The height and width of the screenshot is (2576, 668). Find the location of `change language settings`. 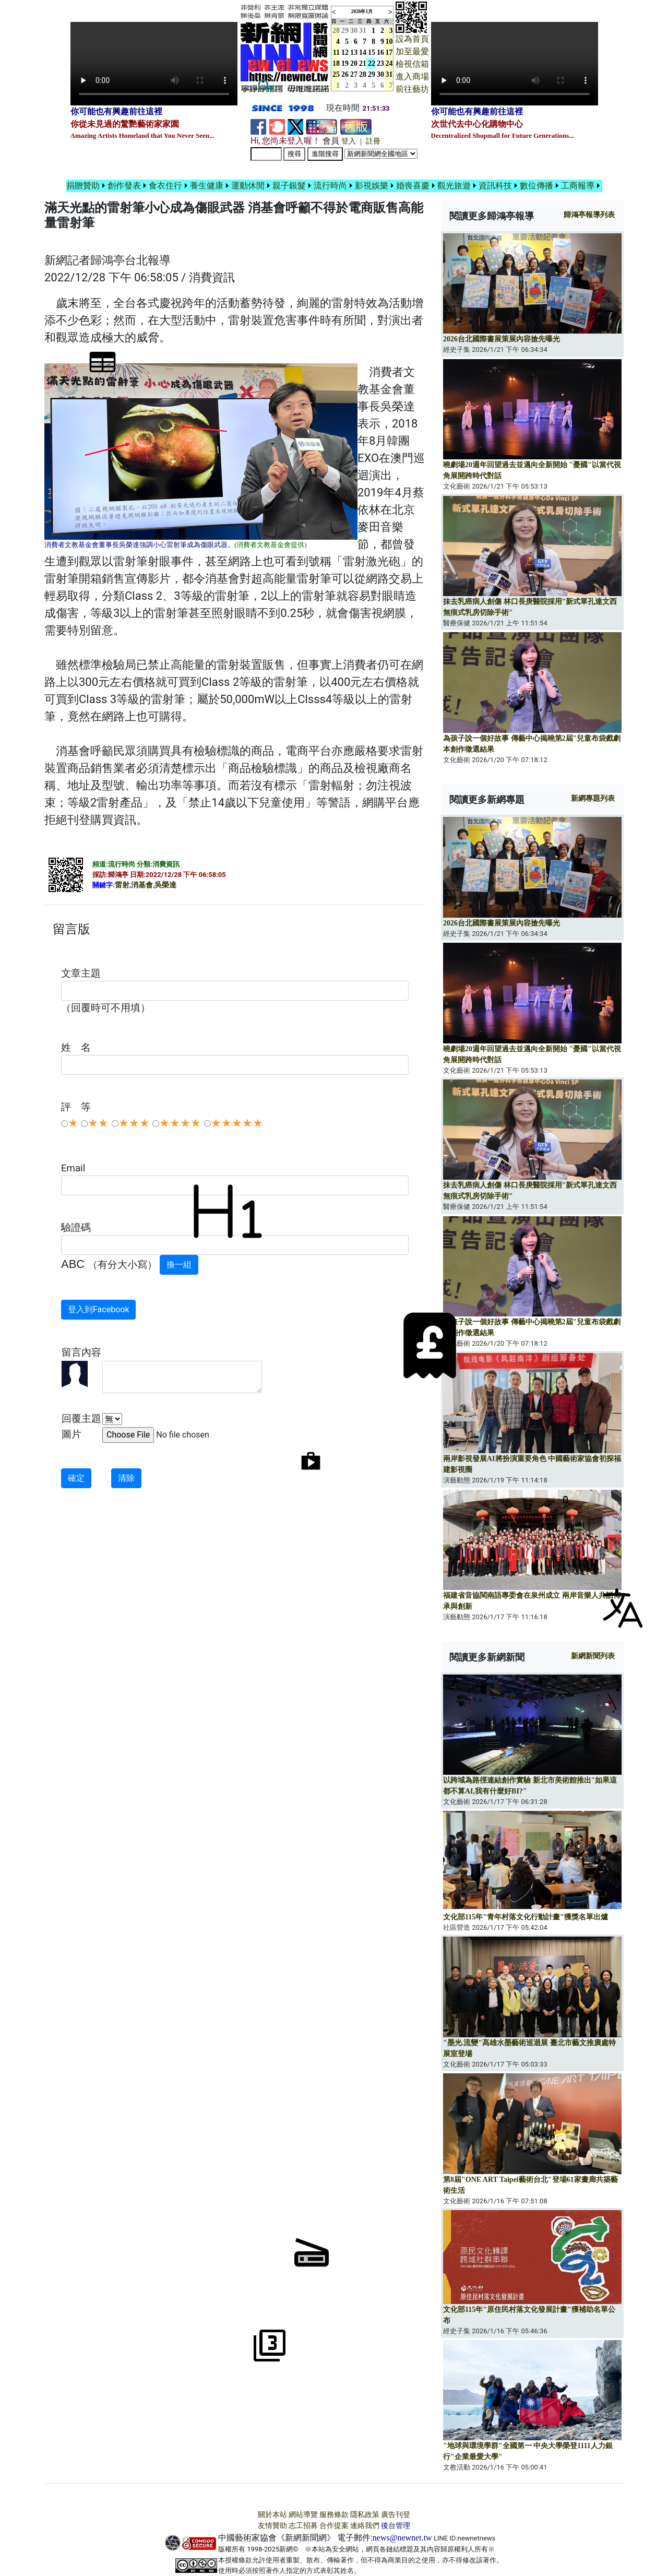

change language settings is located at coordinates (623, 1608).